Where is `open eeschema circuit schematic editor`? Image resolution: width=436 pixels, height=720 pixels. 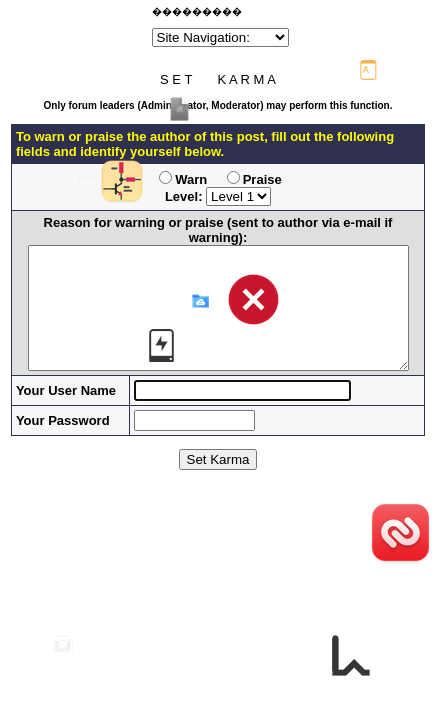
open eeschema circuit schematic editor is located at coordinates (122, 181).